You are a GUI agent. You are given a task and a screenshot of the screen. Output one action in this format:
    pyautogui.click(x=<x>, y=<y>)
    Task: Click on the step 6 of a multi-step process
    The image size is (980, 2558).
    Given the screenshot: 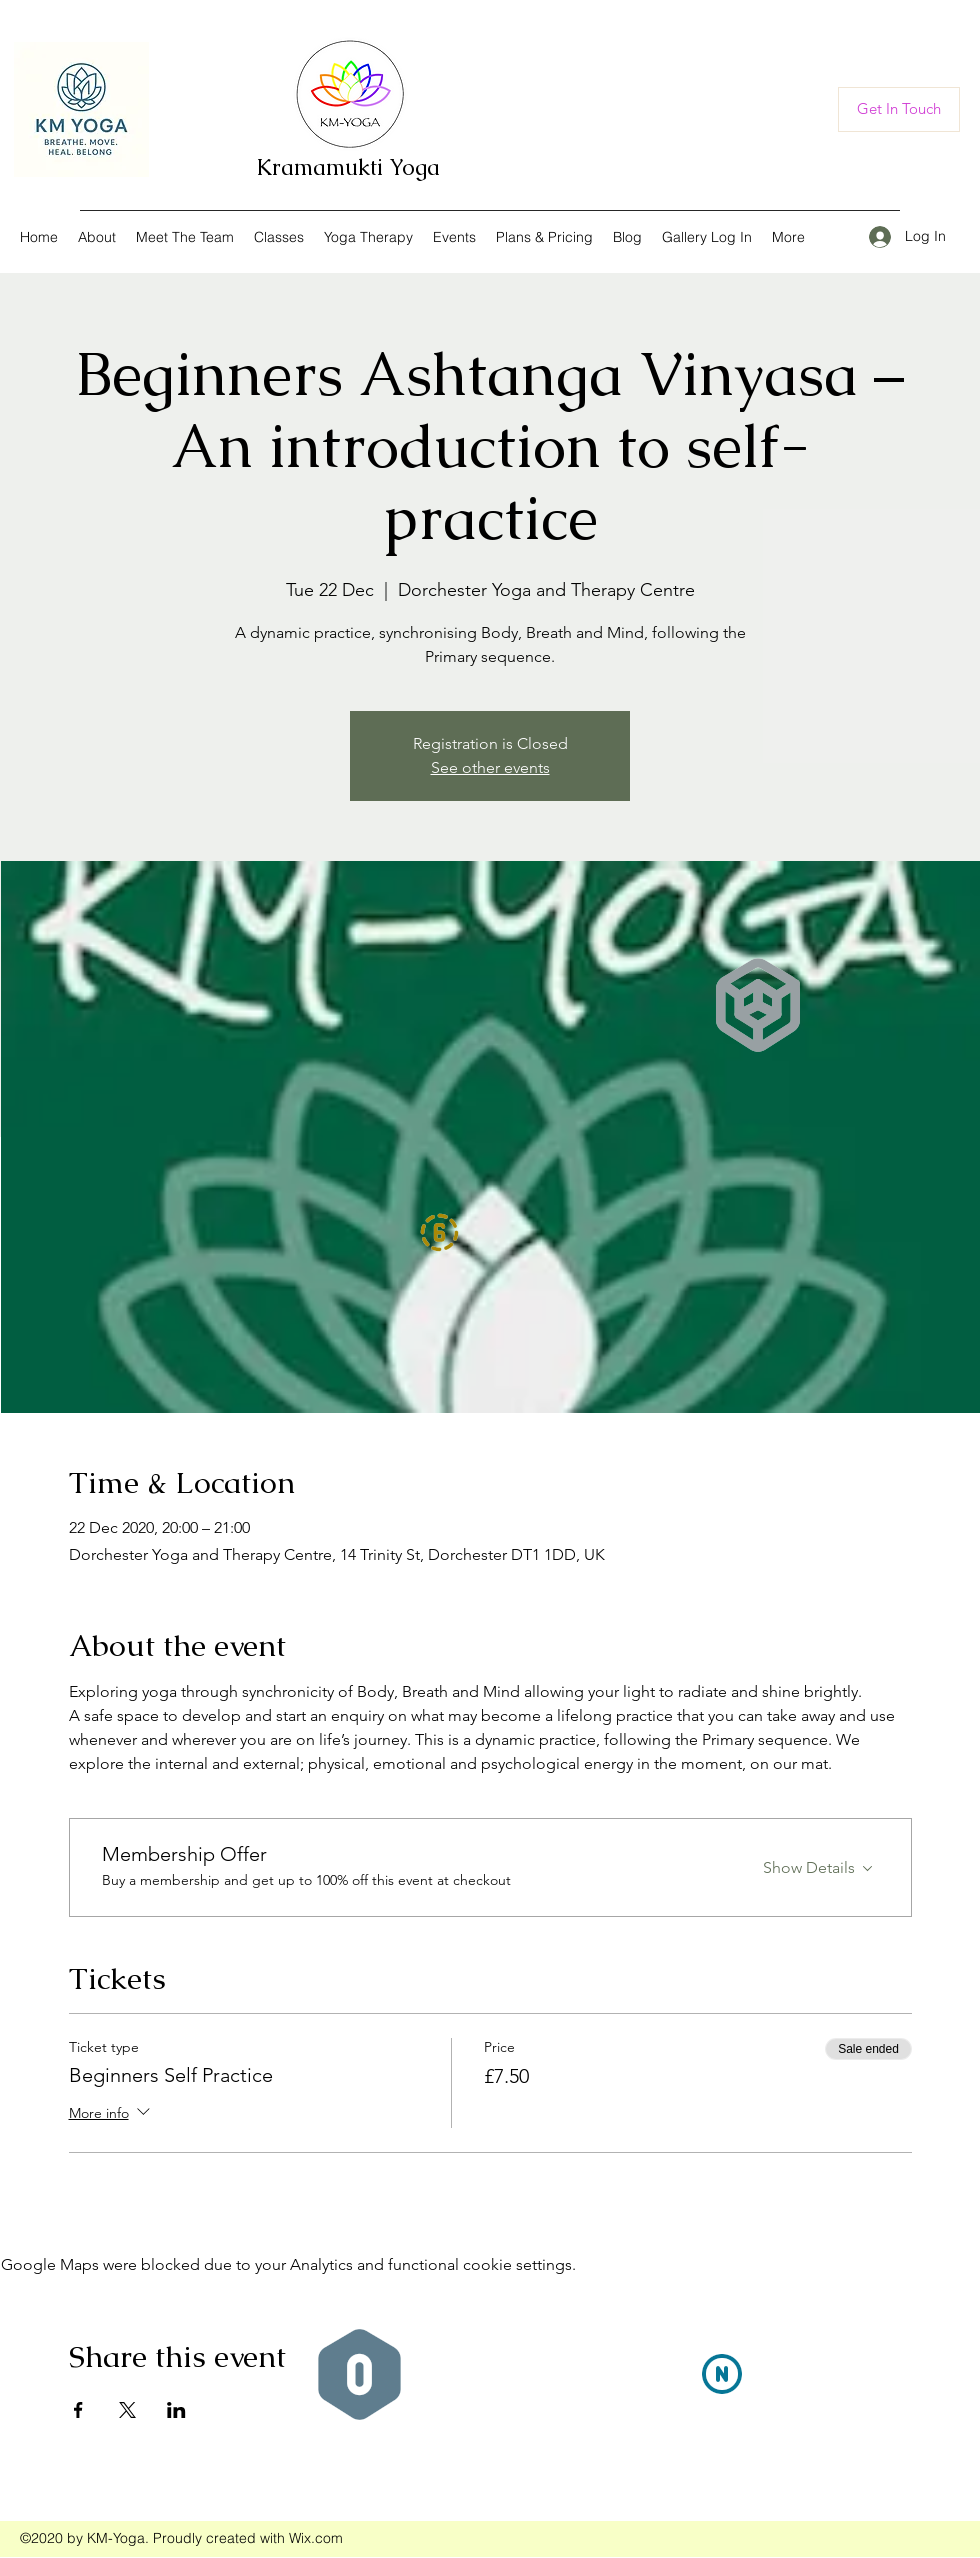 What is the action you would take?
    pyautogui.click(x=439, y=1232)
    